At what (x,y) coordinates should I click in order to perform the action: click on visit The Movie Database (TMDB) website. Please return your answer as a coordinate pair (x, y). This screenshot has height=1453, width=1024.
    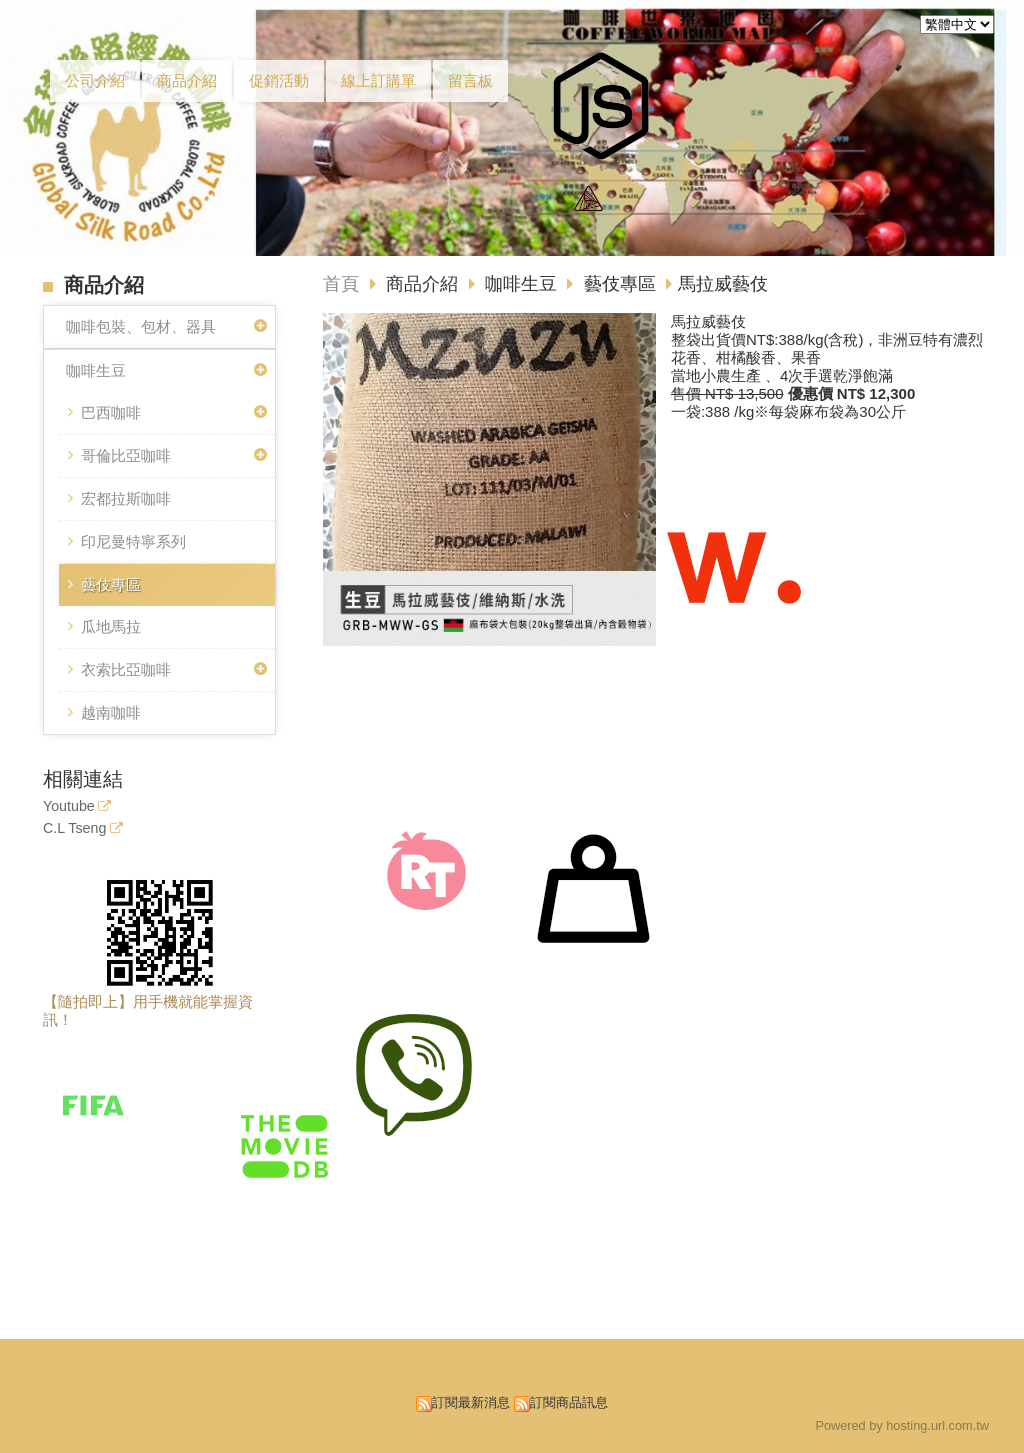
    Looking at the image, I should click on (284, 1146).